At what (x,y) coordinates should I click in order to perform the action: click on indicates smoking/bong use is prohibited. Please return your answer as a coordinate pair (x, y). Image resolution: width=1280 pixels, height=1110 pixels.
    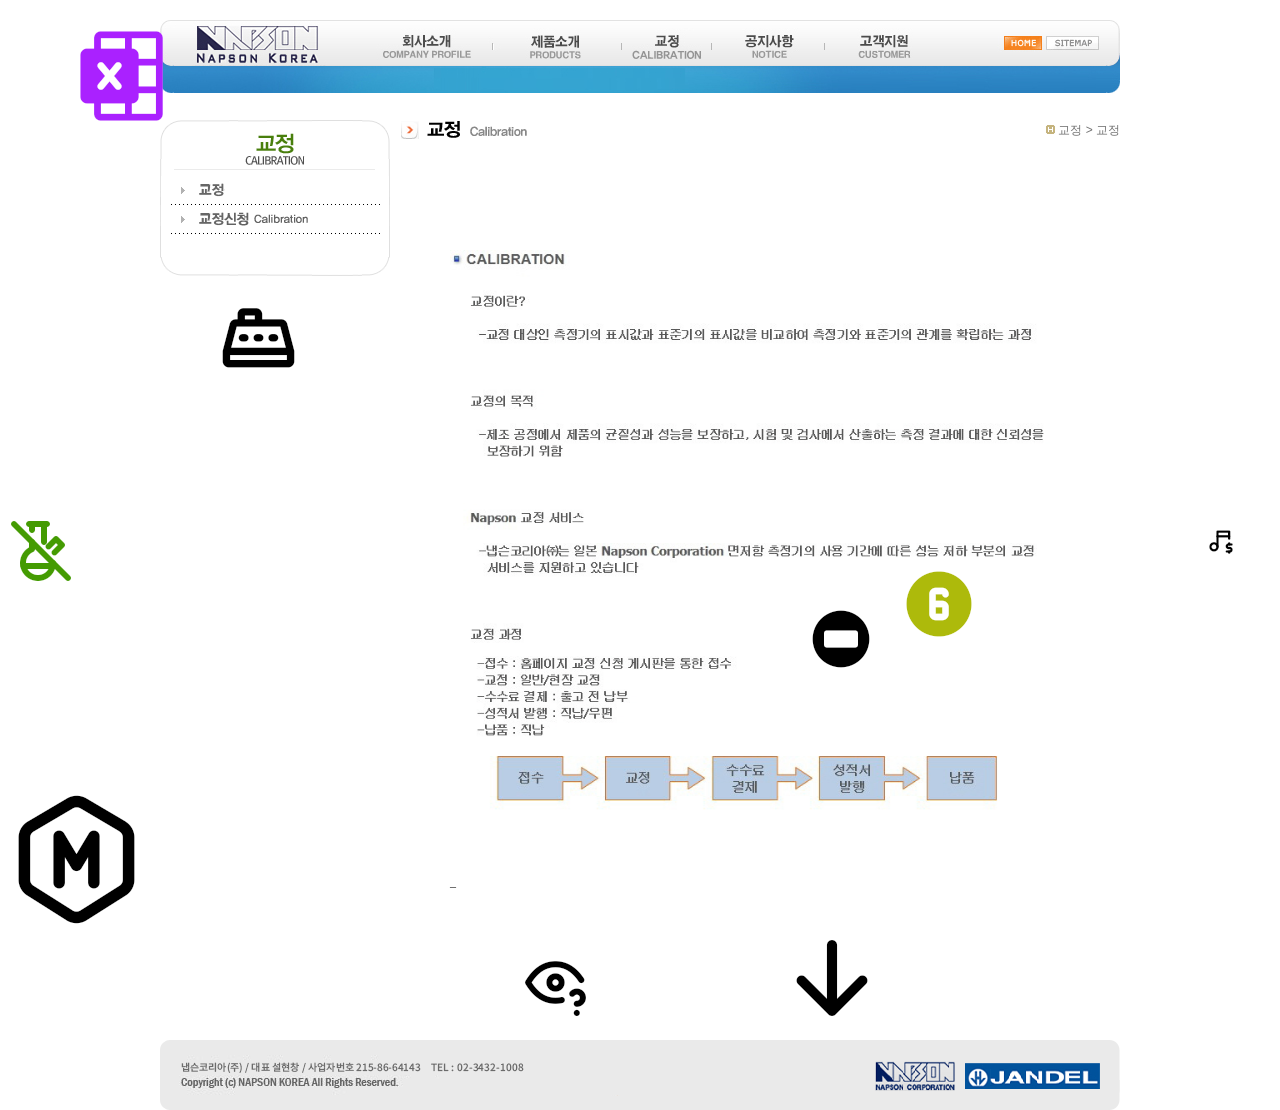
    Looking at the image, I should click on (41, 551).